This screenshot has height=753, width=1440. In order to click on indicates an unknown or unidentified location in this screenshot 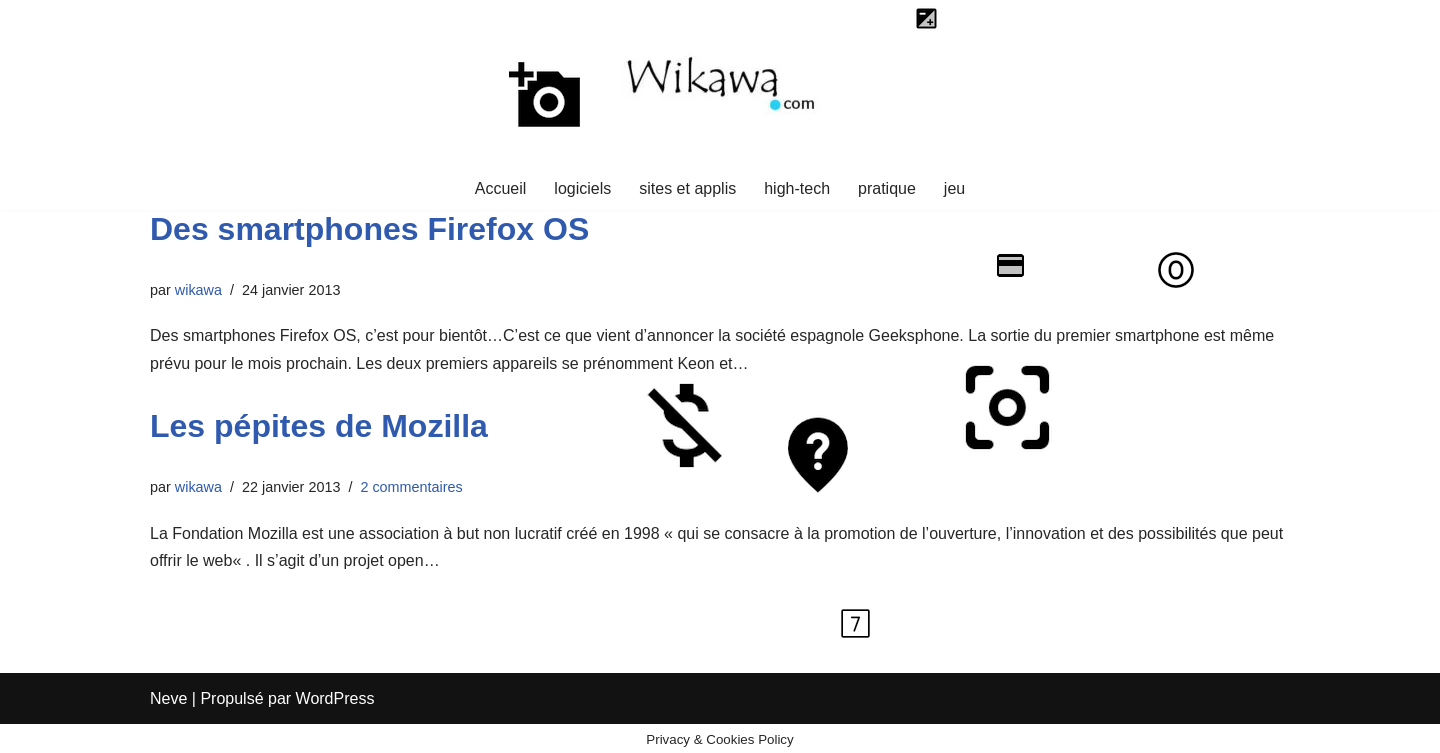, I will do `click(818, 455)`.